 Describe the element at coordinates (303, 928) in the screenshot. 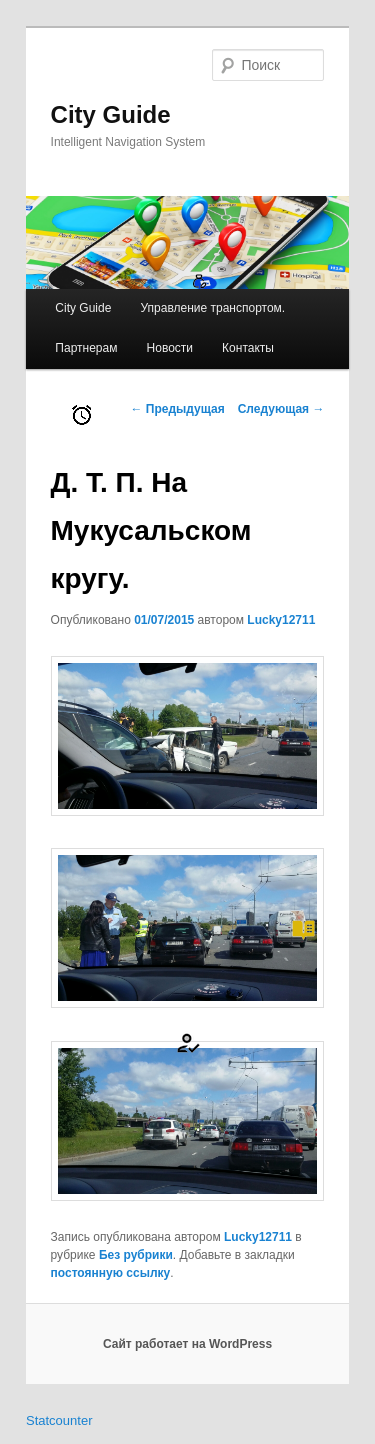

I see `open reading mode or e-reader` at that location.